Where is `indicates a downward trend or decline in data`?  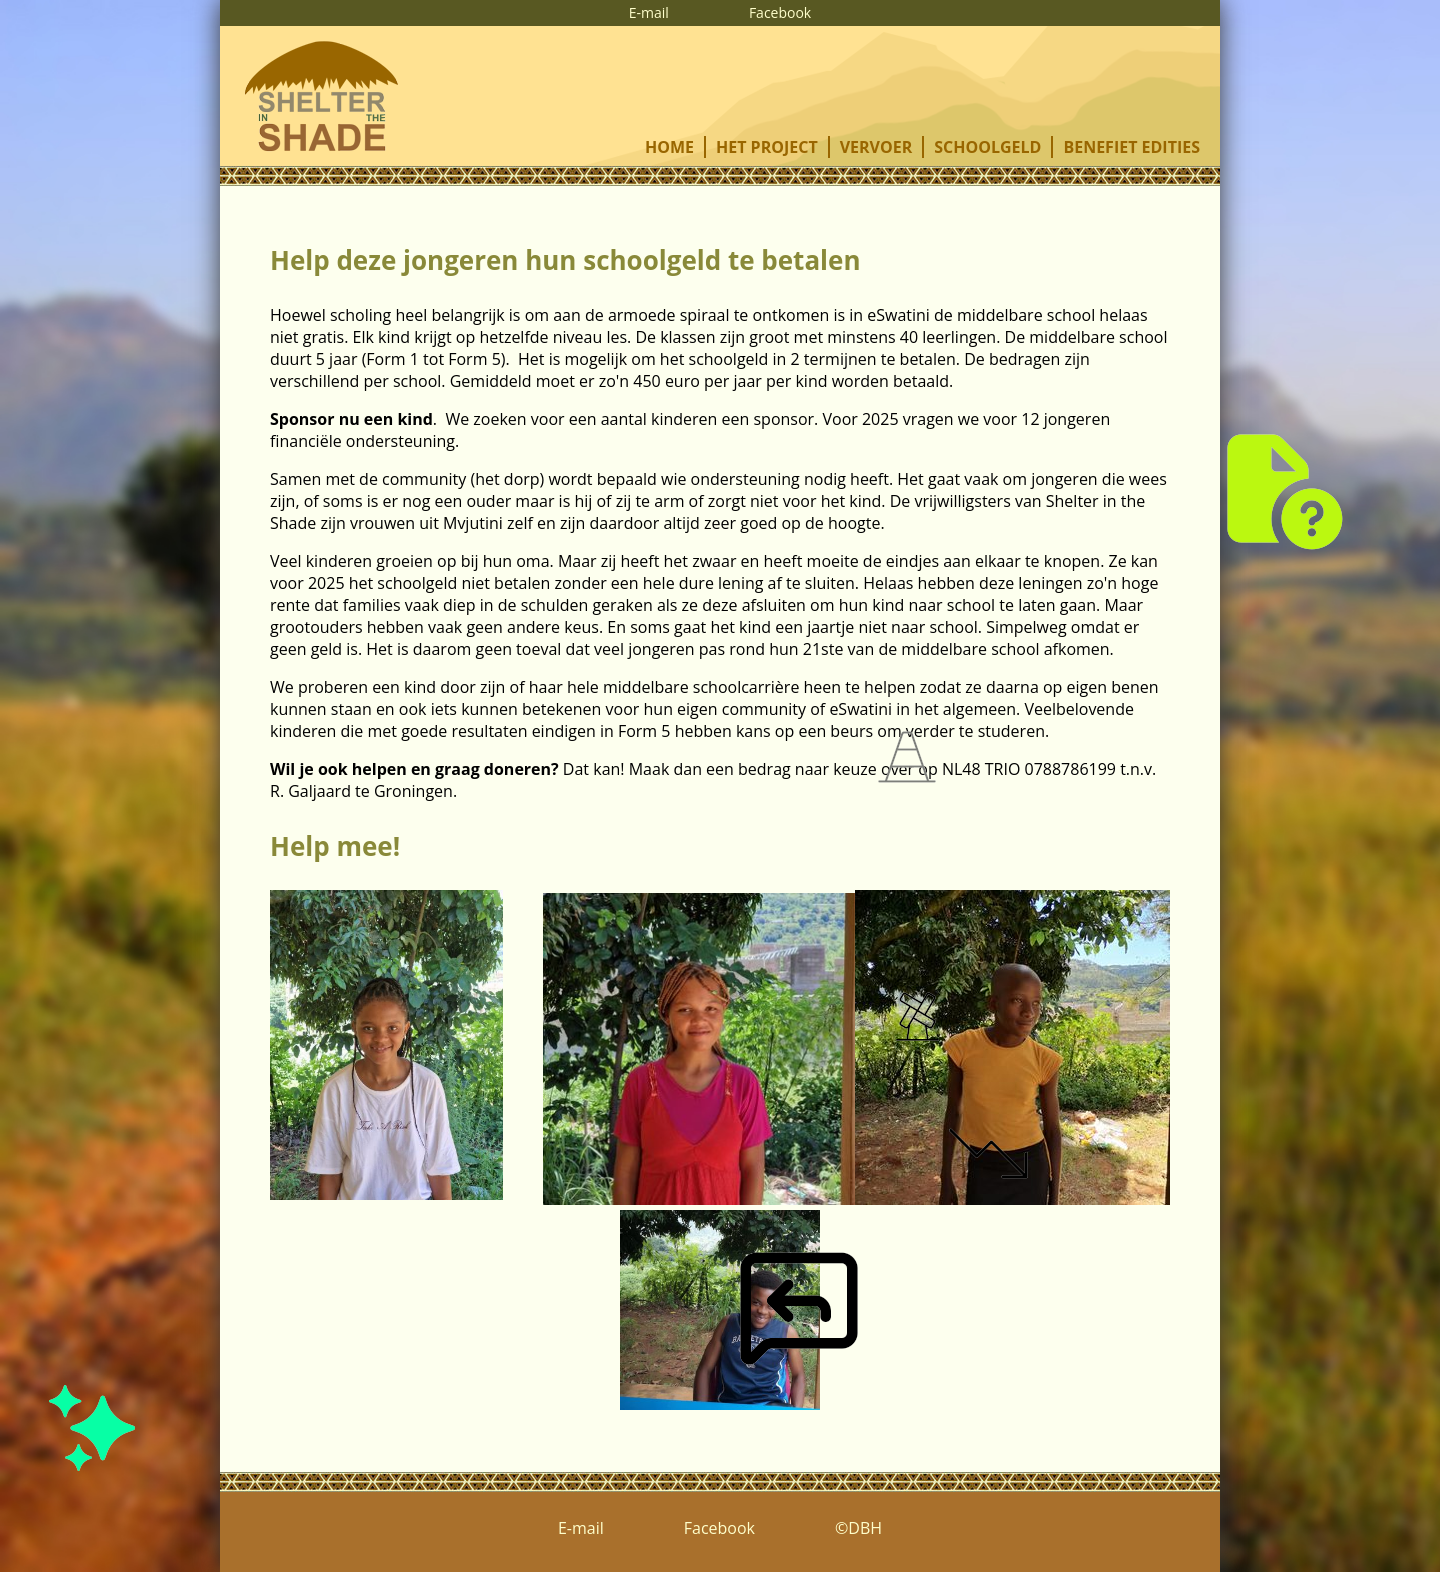
indicates a downward trend or decline in data is located at coordinates (988, 1153).